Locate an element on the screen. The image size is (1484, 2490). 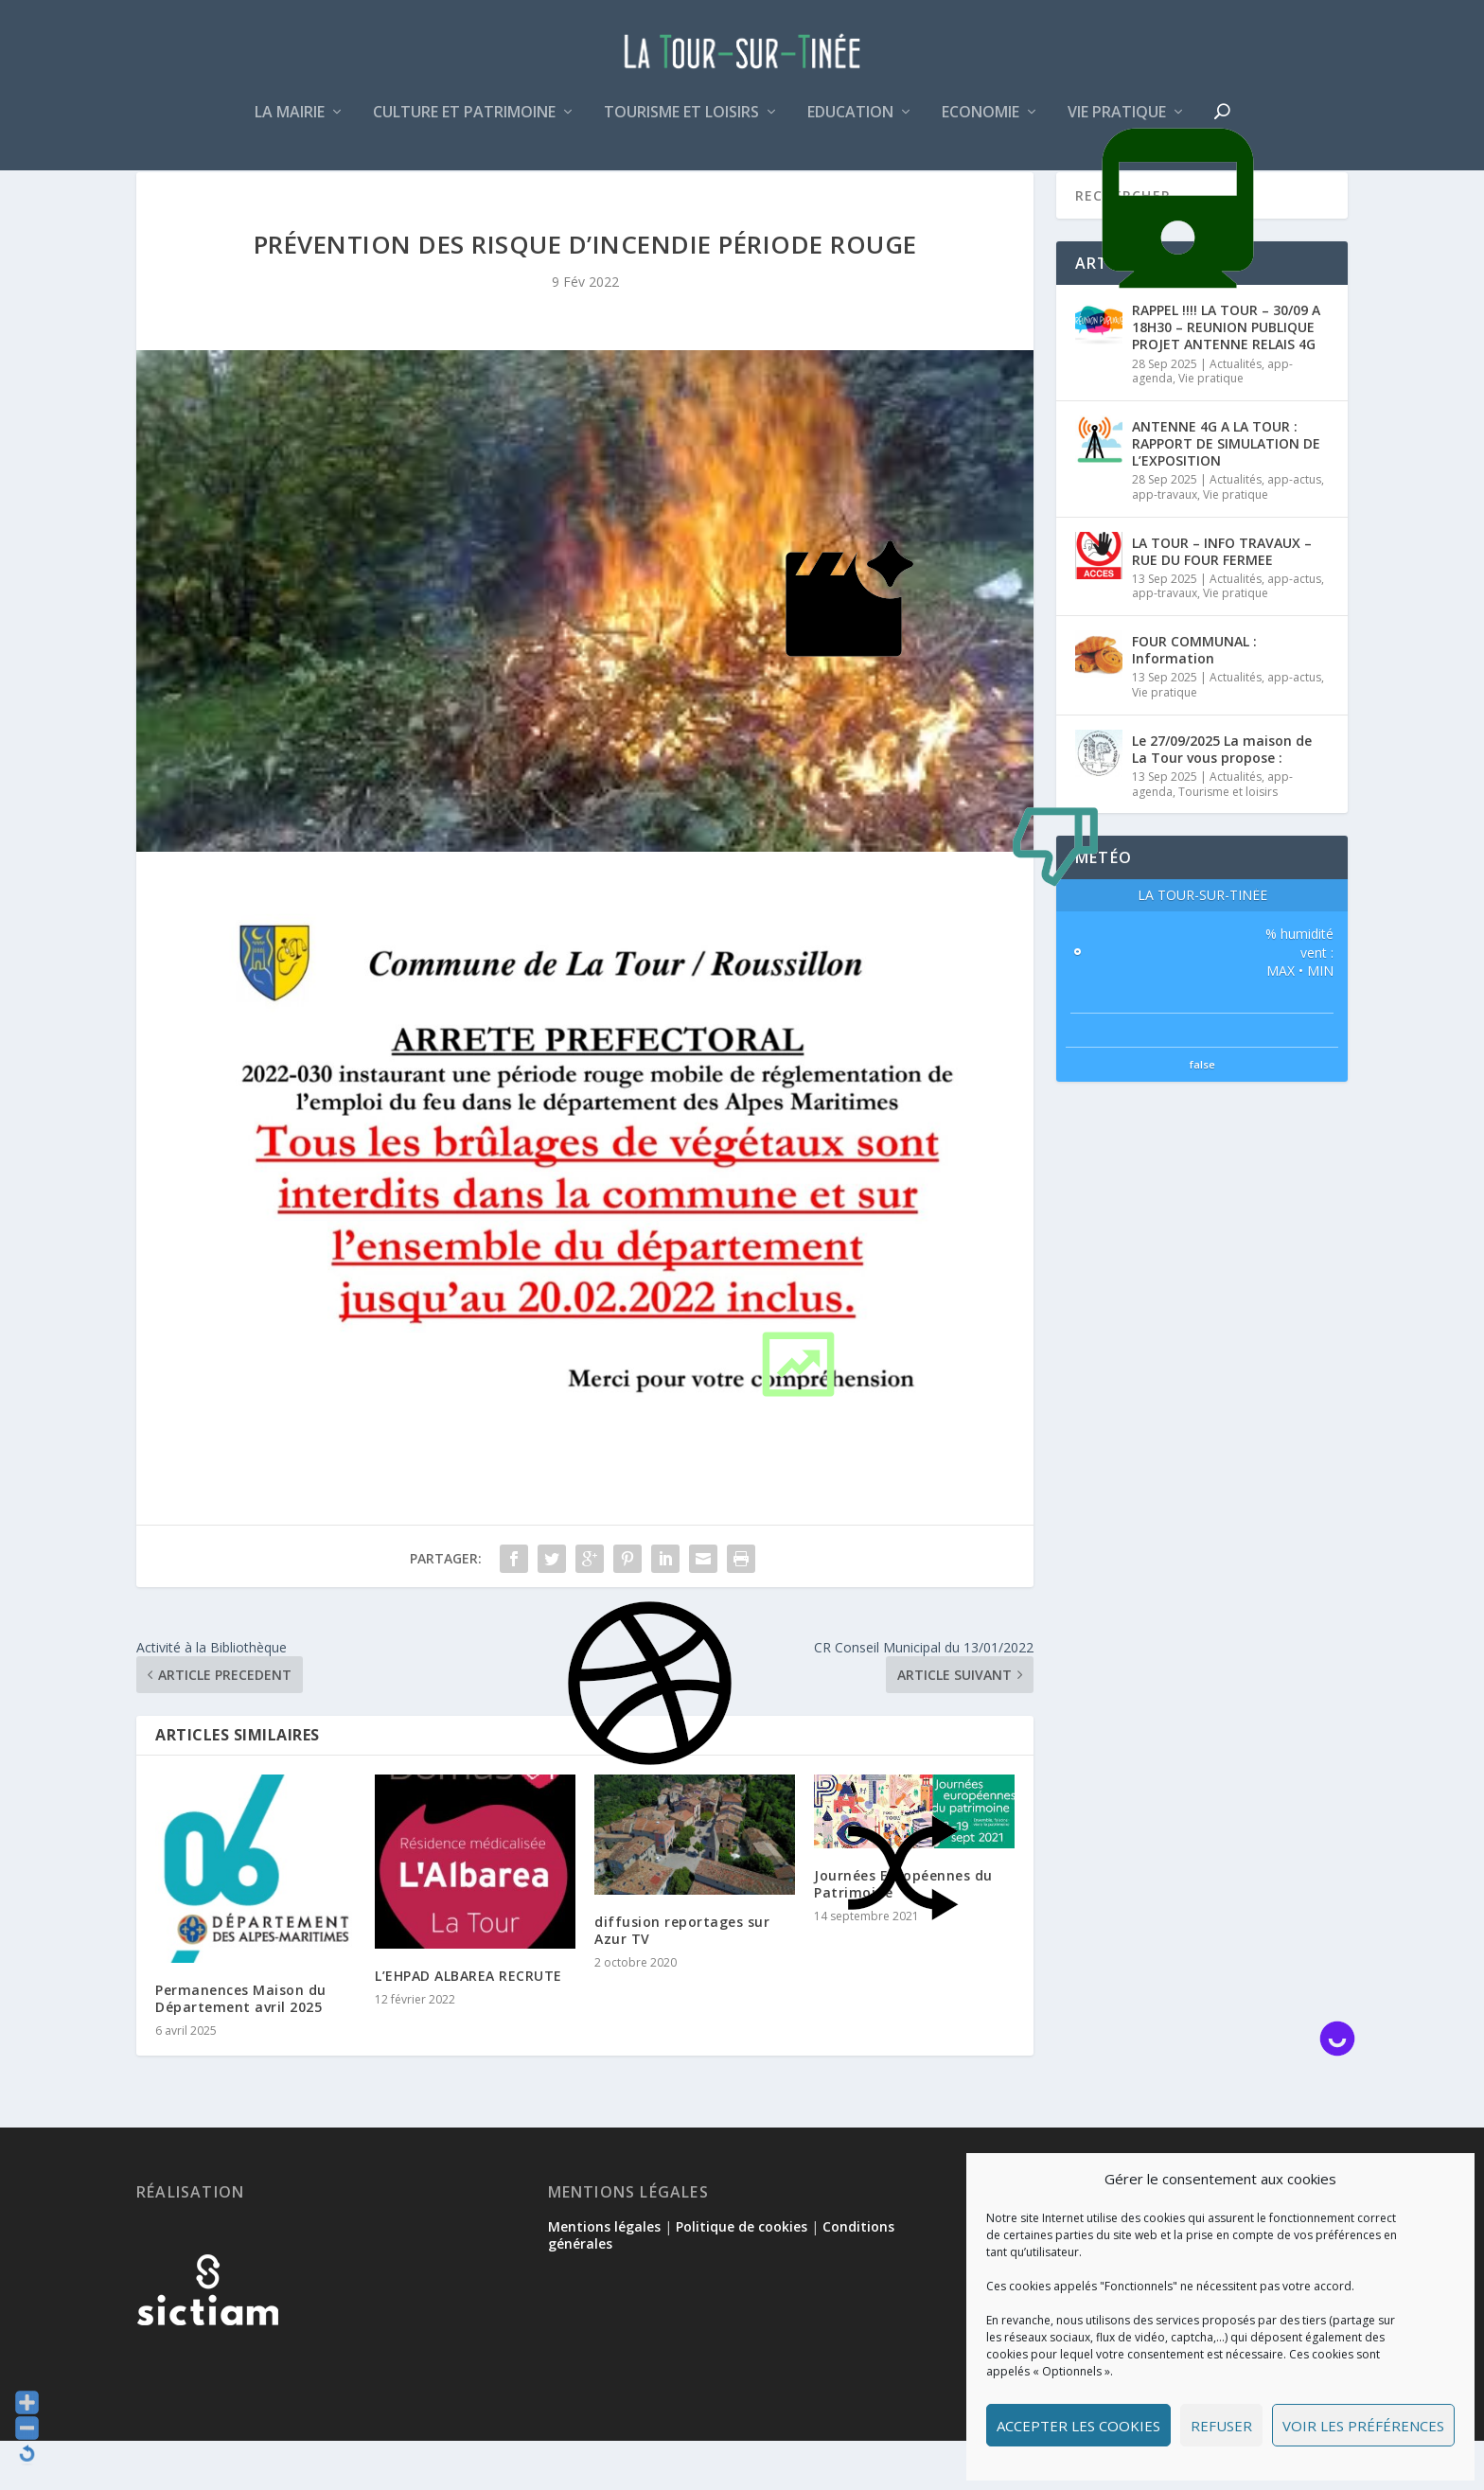
view train schedules or routes is located at coordinates (1177, 203).